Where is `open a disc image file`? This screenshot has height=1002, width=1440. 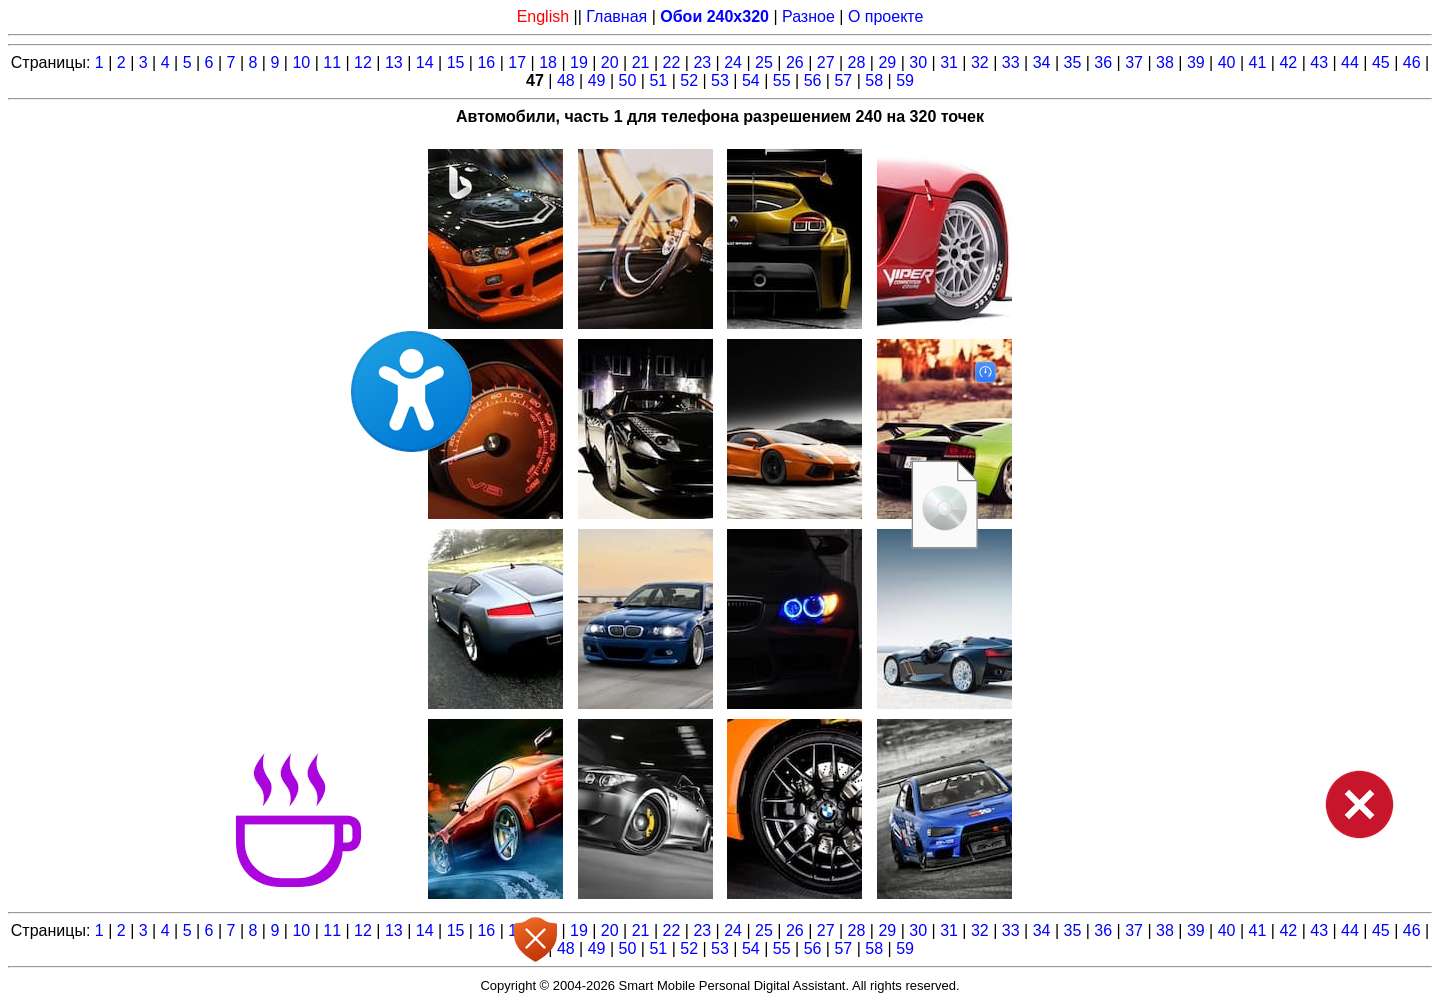 open a disc image file is located at coordinates (944, 504).